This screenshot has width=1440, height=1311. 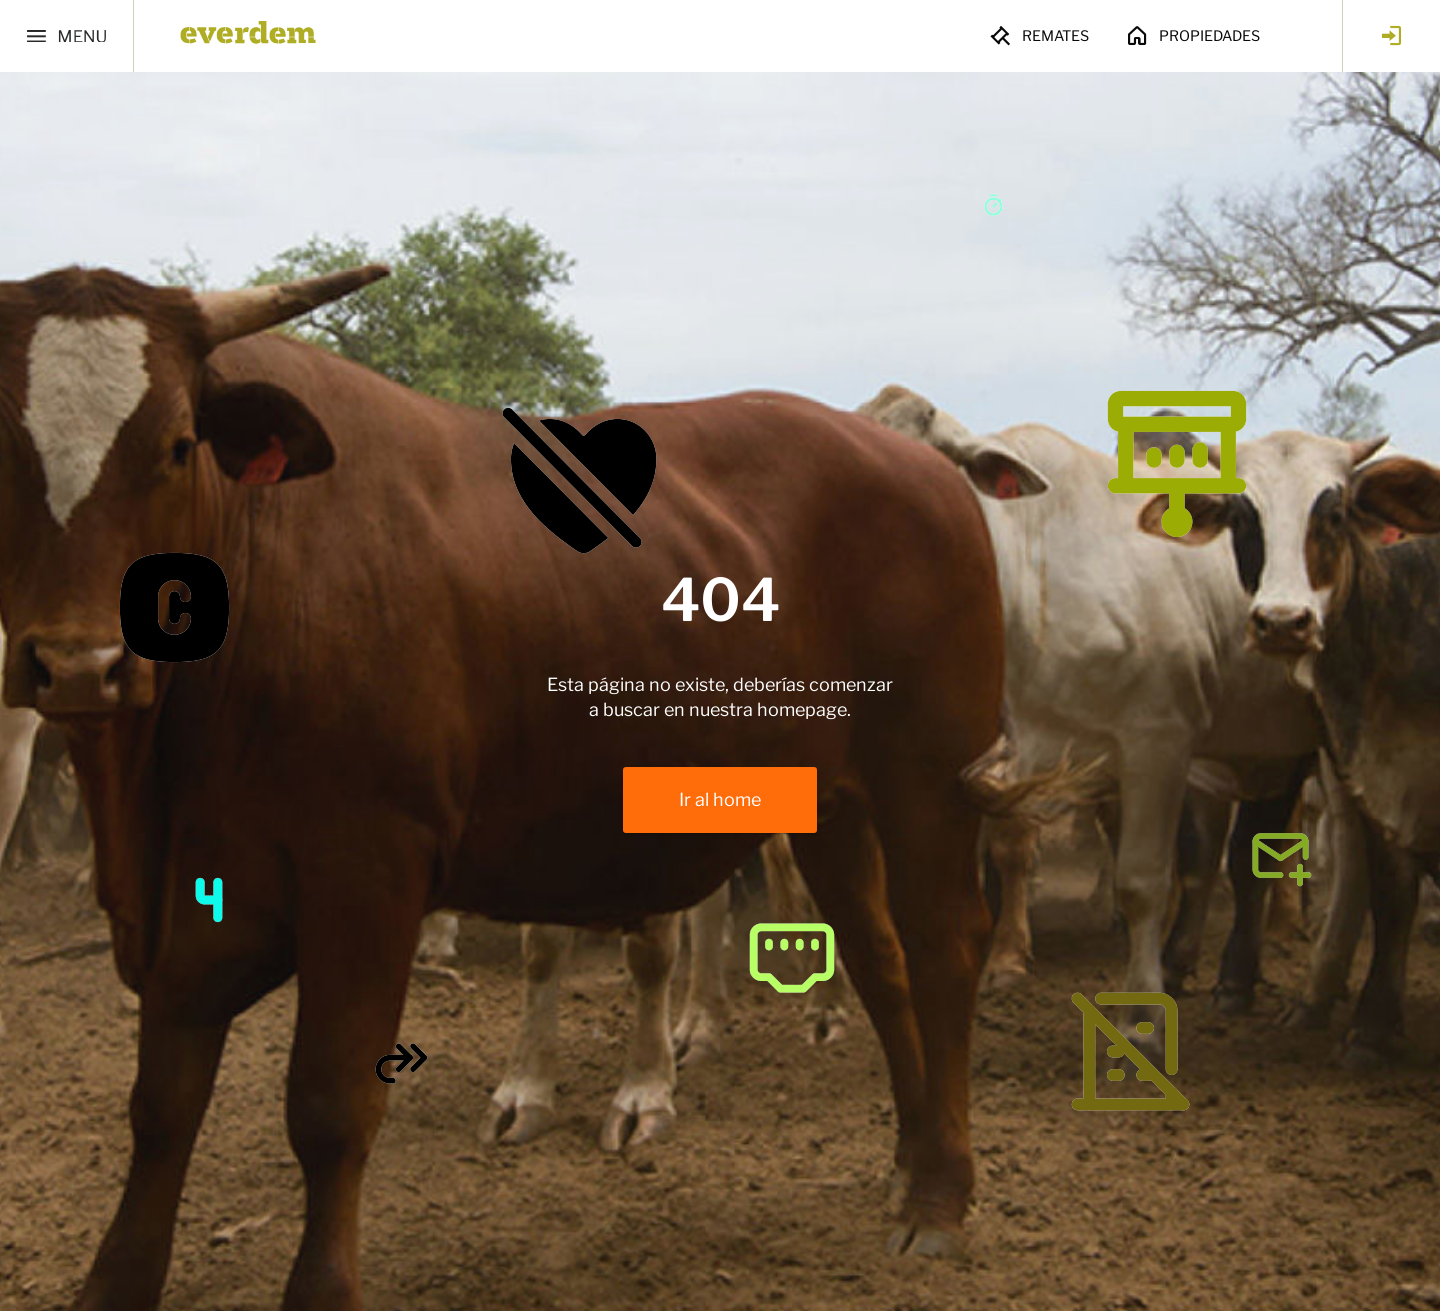 I want to click on building or location unavailable, so click(x=1130, y=1051).